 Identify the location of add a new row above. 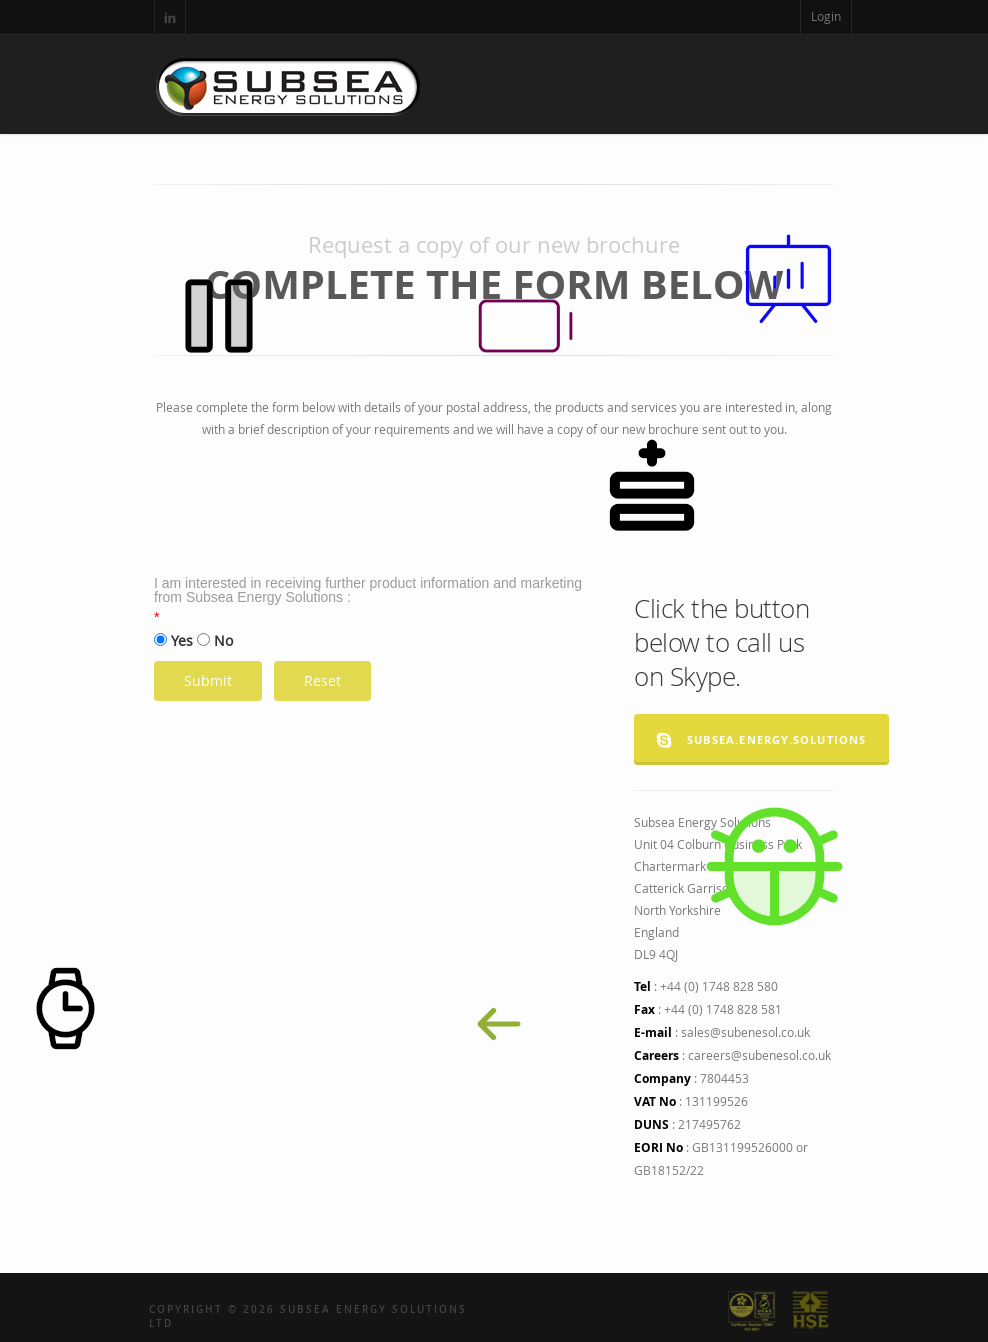
(652, 492).